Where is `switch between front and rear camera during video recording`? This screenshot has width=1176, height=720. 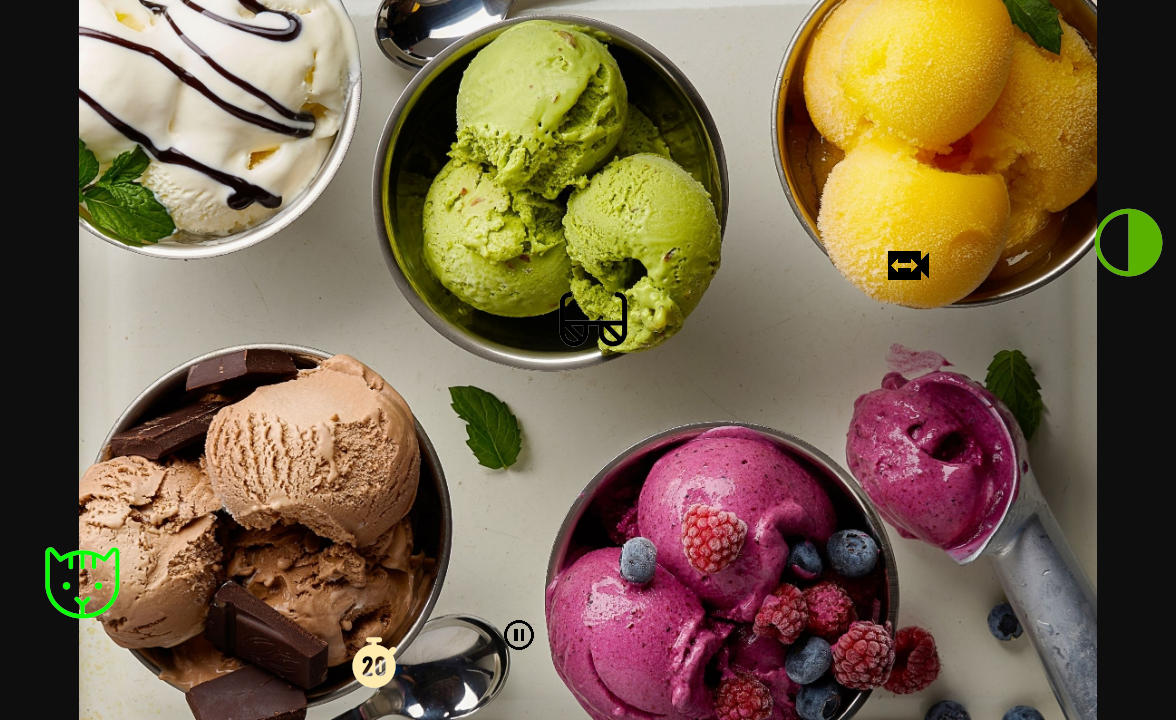
switch between front and rear camera during video recording is located at coordinates (908, 265).